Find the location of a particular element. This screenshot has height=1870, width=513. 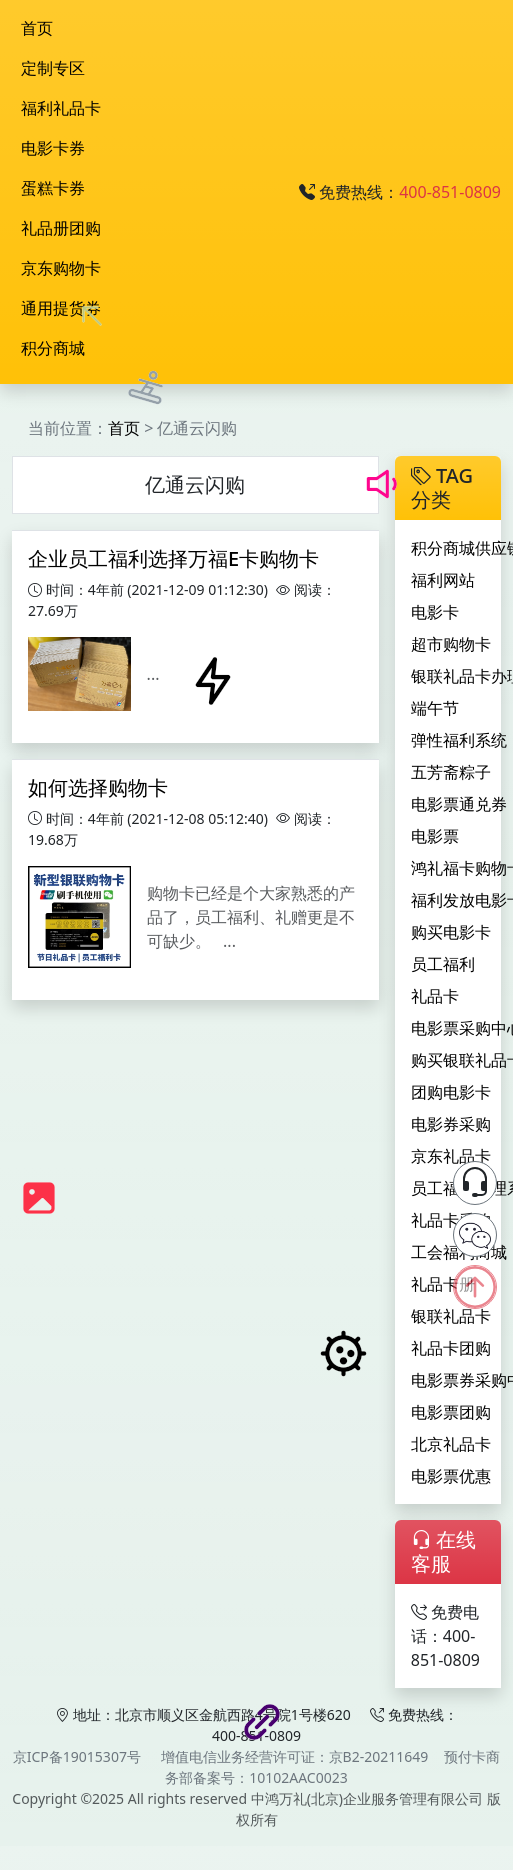

decrease audio volume is located at coordinates (381, 484).